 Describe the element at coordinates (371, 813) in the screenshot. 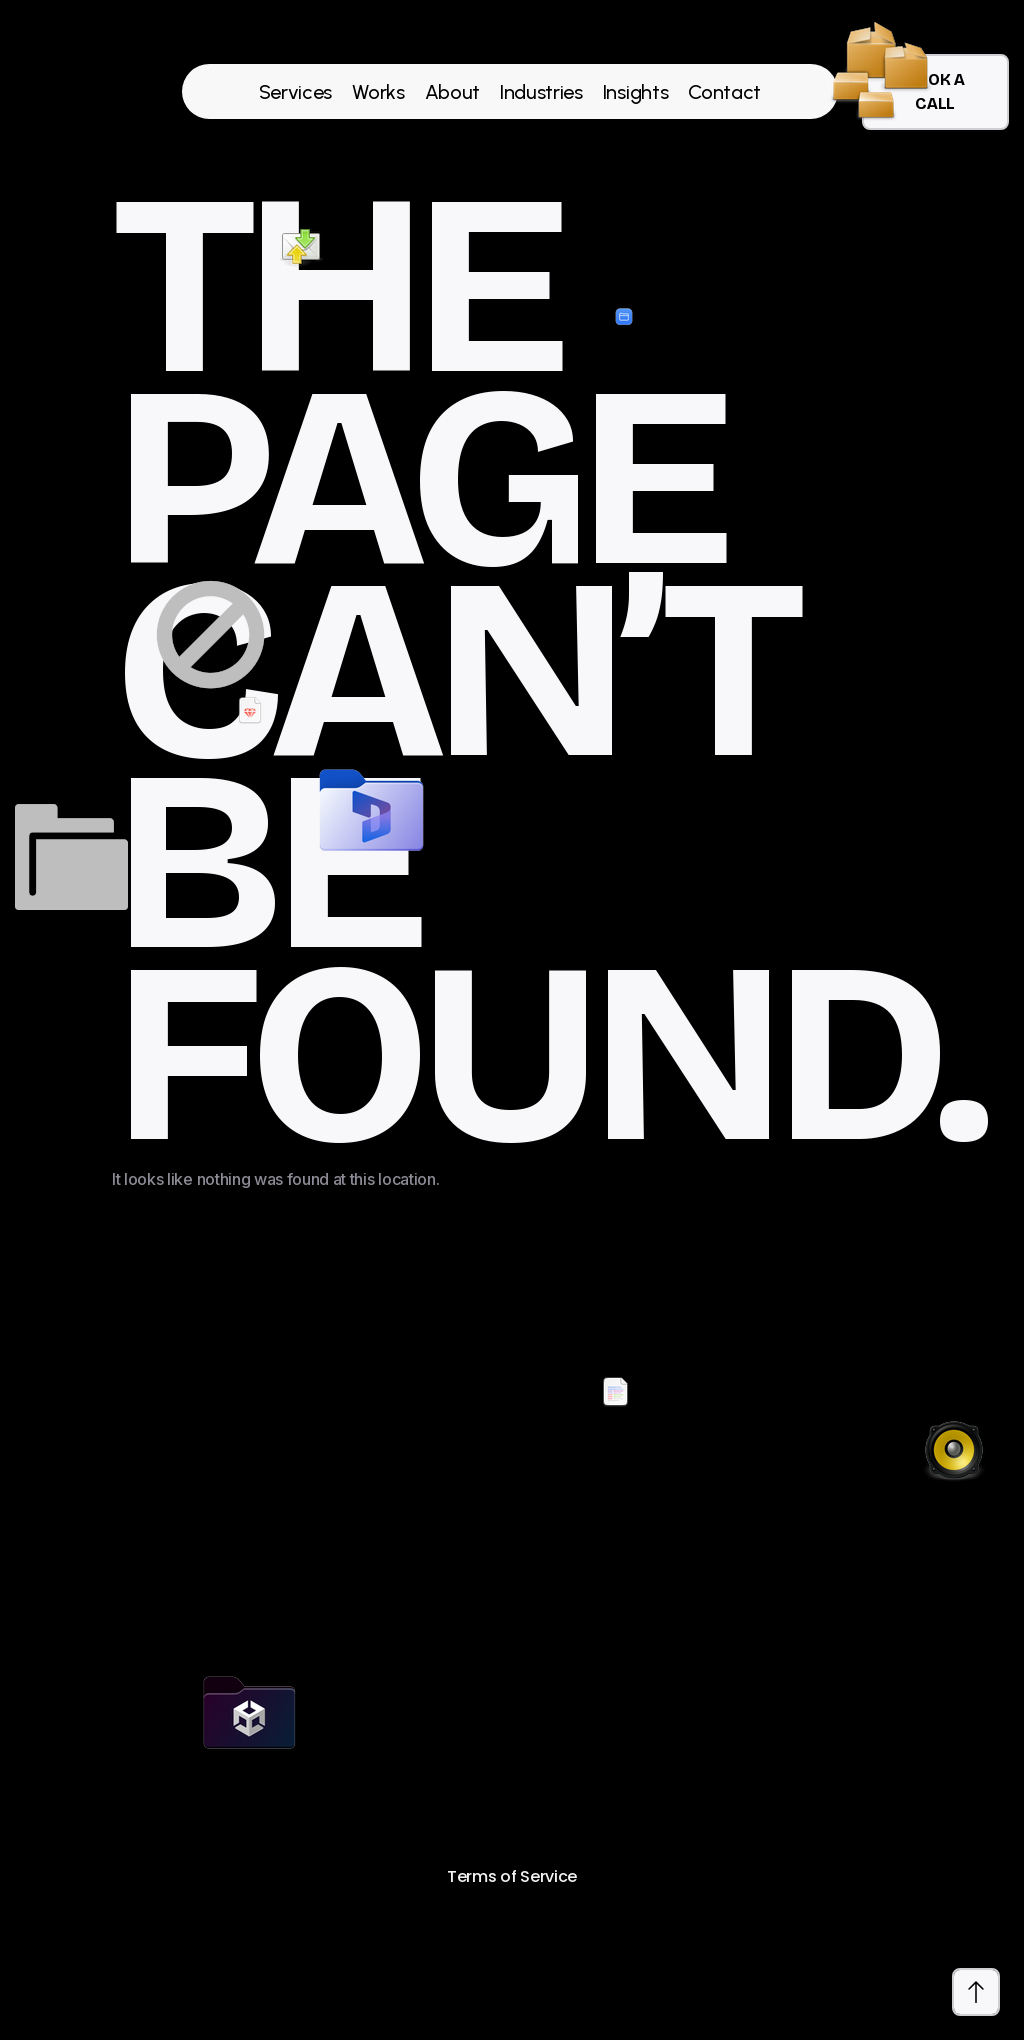

I see `open microsoft dynamics 365 for phones folder` at that location.